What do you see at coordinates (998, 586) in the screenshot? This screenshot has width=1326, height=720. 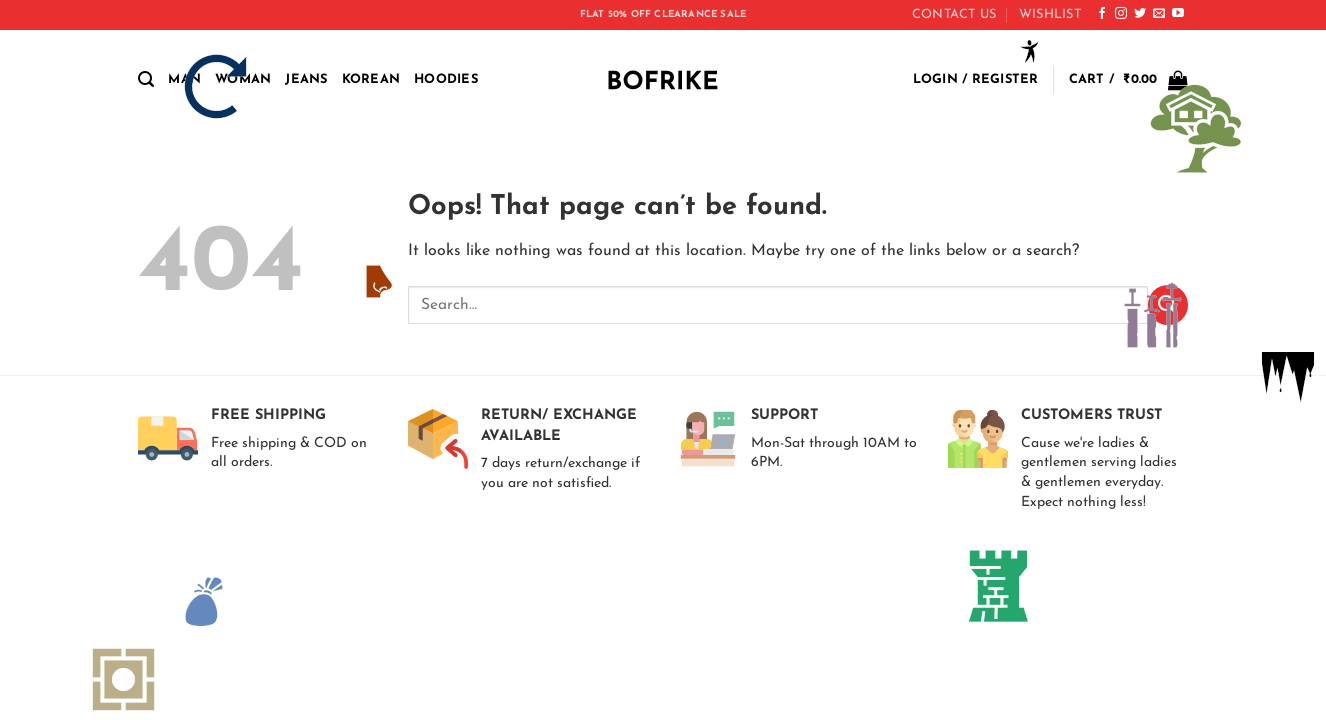 I see `access tower defense or castle-building game mode` at bounding box center [998, 586].